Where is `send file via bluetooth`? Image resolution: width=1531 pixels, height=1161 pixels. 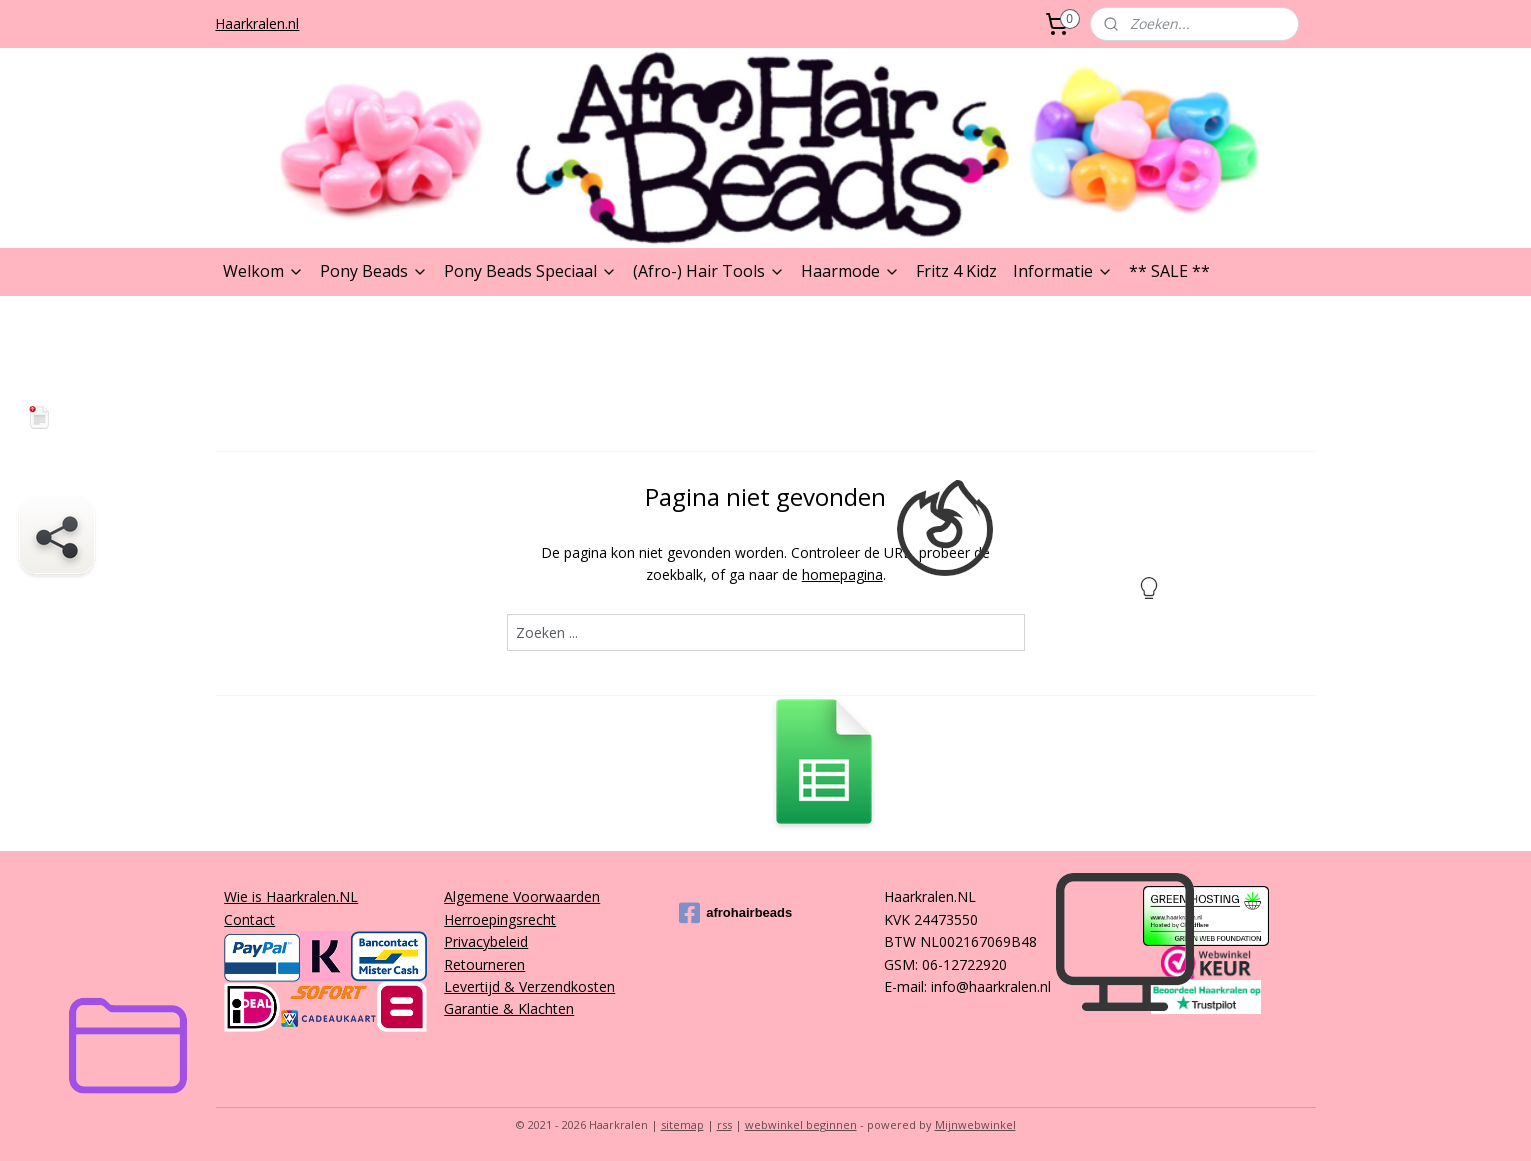
send file via bluetooth is located at coordinates (39, 417).